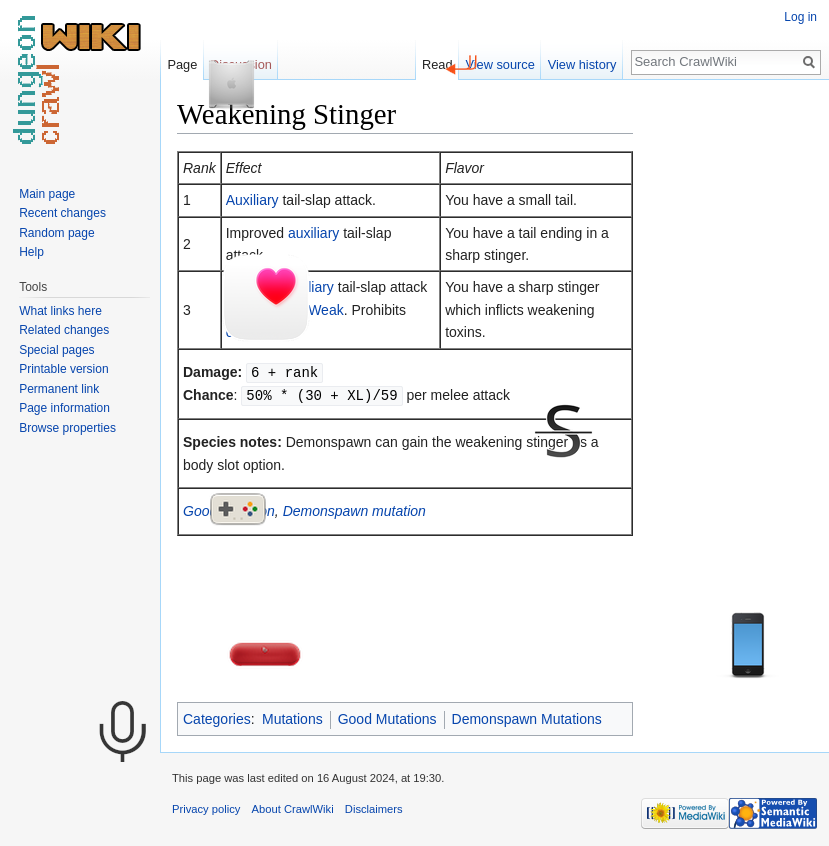  I want to click on open the Health app, so click(266, 298).